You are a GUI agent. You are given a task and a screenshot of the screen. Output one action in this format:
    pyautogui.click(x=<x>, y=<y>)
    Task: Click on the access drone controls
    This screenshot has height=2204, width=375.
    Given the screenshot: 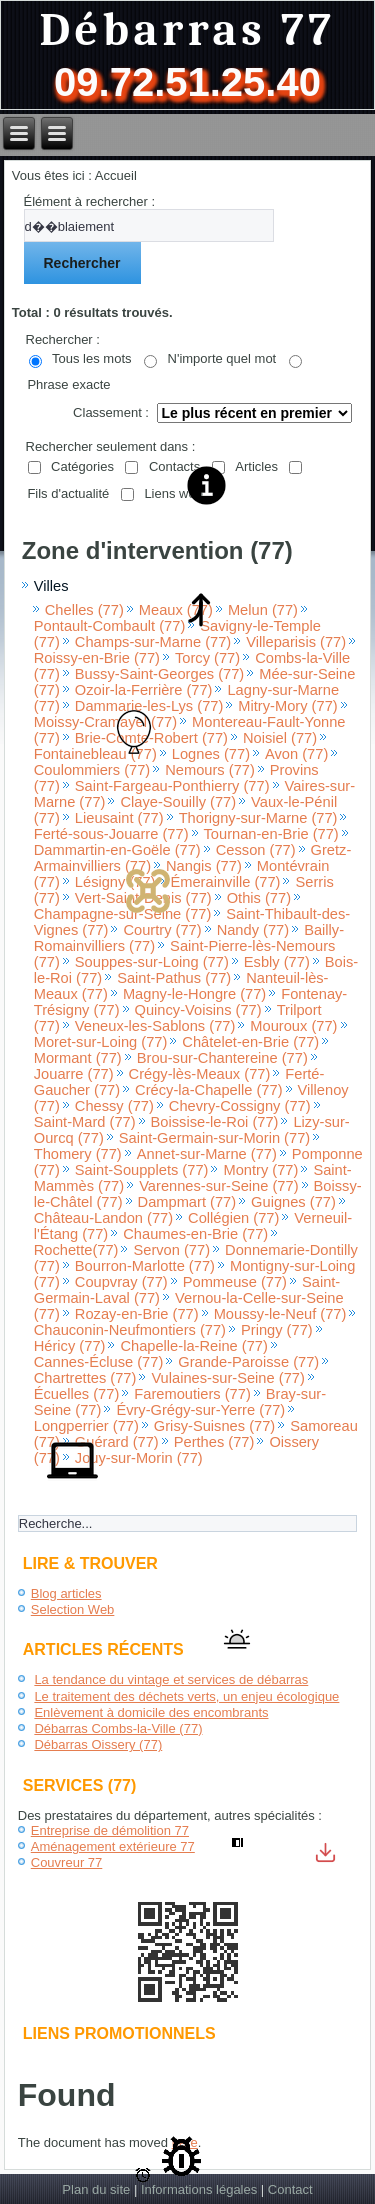 What is the action you would take?
    pyautogui.click(x=148, y=891)
    